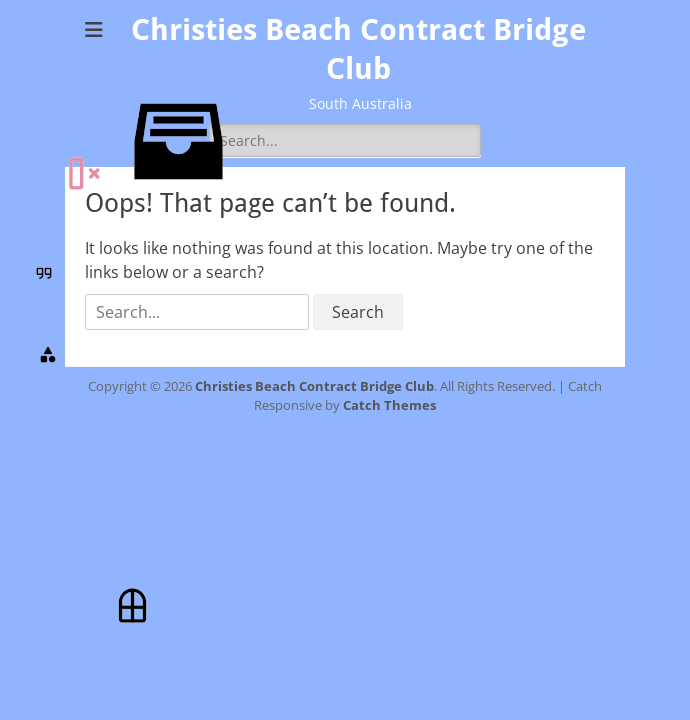 This screenshot has height=720, width=690. Describe the element at coordinates (48, 355) in the screenshot. I see `access shape tools or drawing options` at that location.